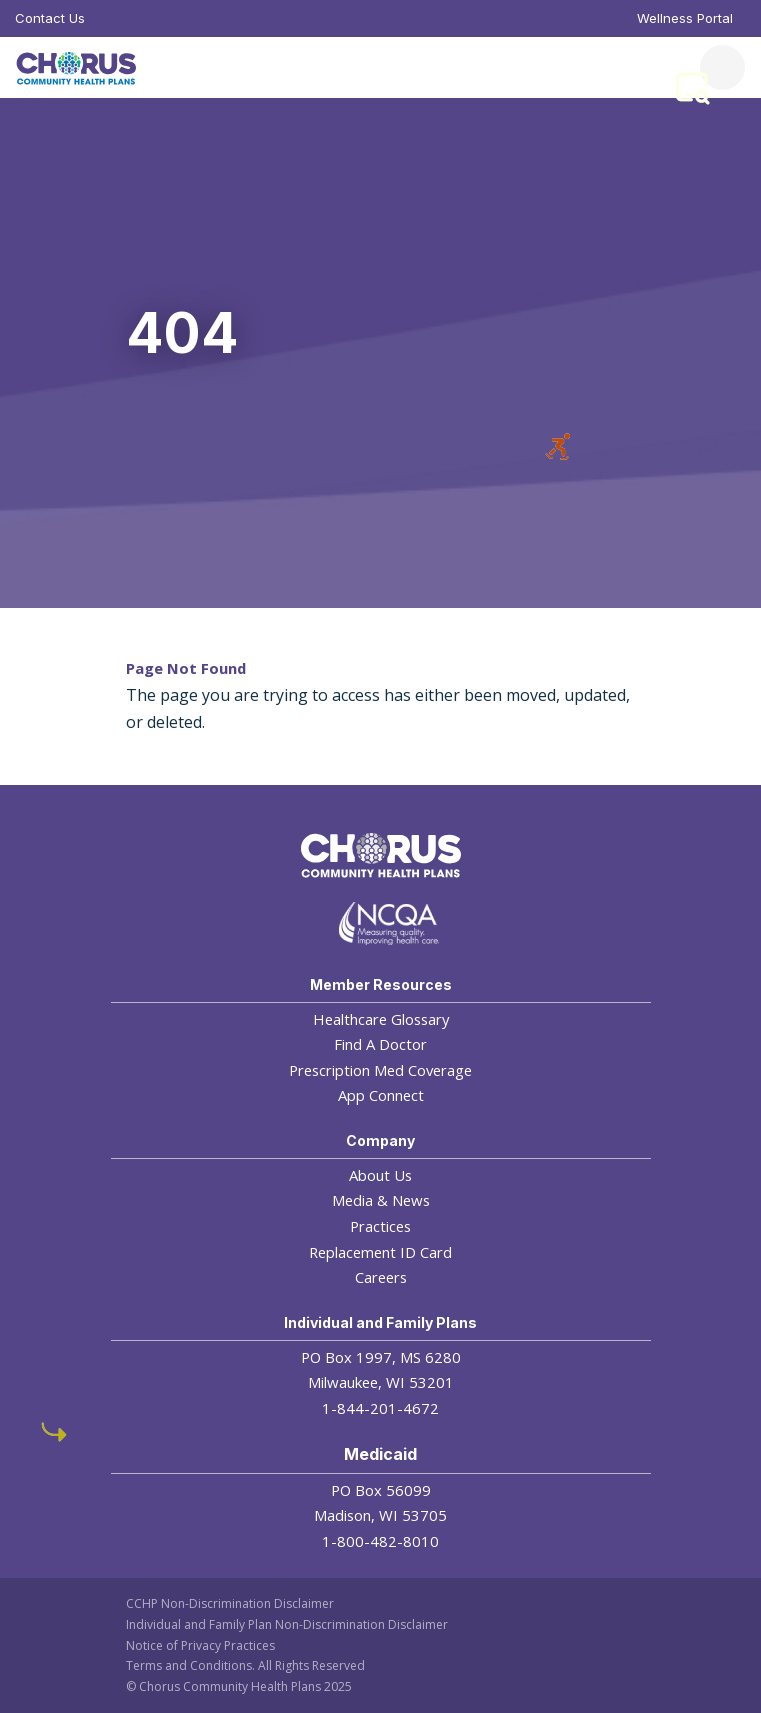 Image resolution: width=761 pixels, height=1713 pixels. Describe the element at coordinates (54, 1432) in the screenshot. I see `reply to a message or comment` at that location.